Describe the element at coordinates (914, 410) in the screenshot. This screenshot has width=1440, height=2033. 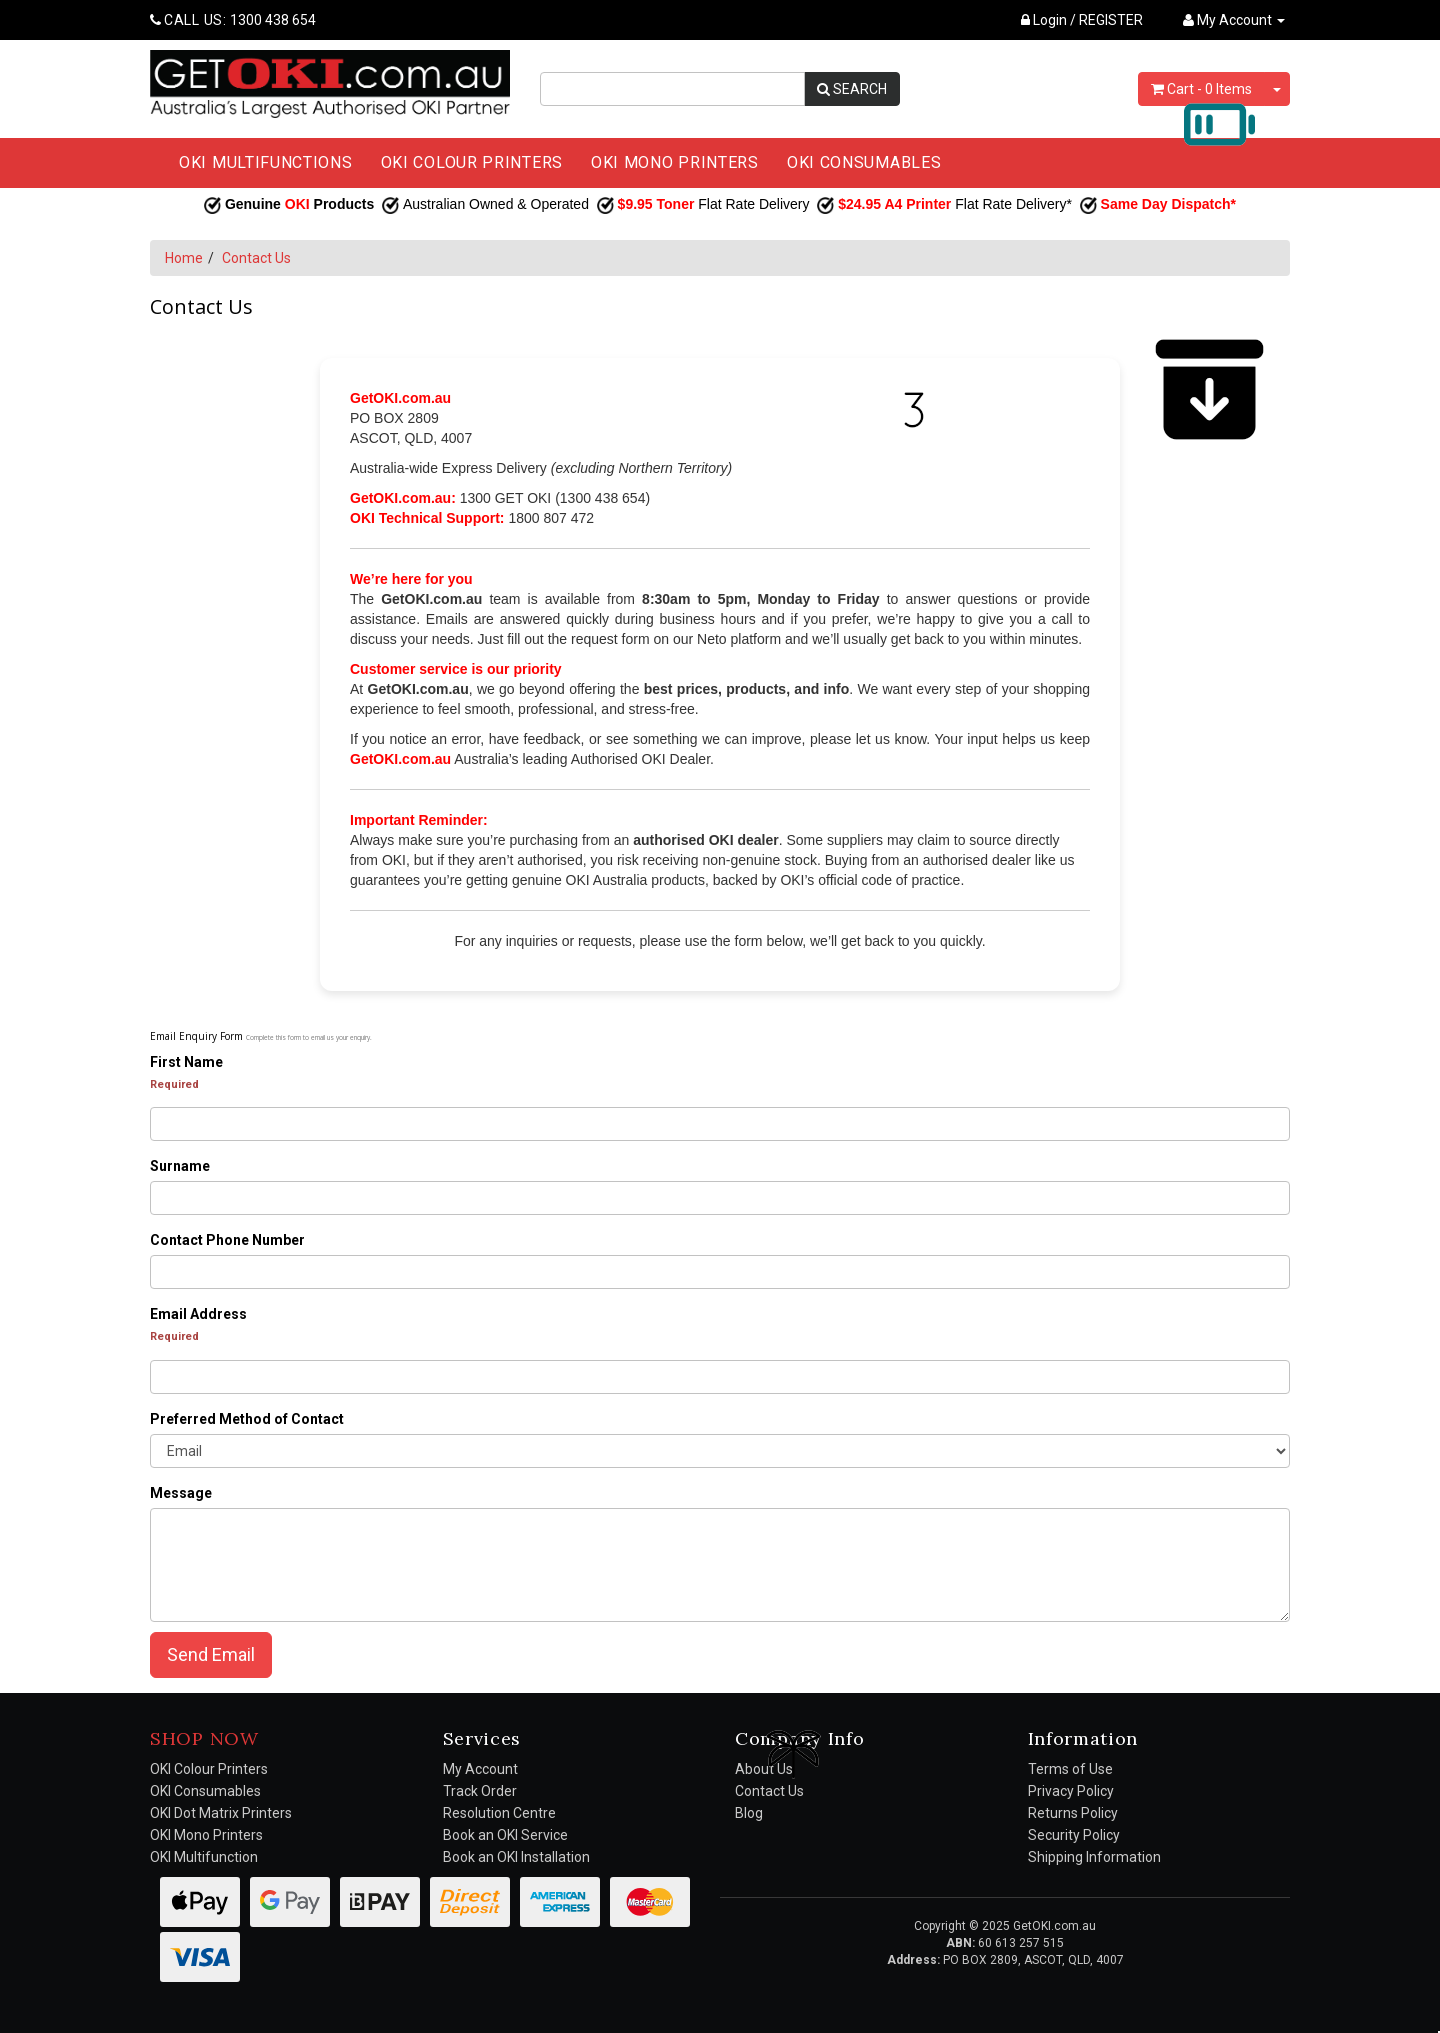
I see `indicates step three in a multi-step process` at that location.